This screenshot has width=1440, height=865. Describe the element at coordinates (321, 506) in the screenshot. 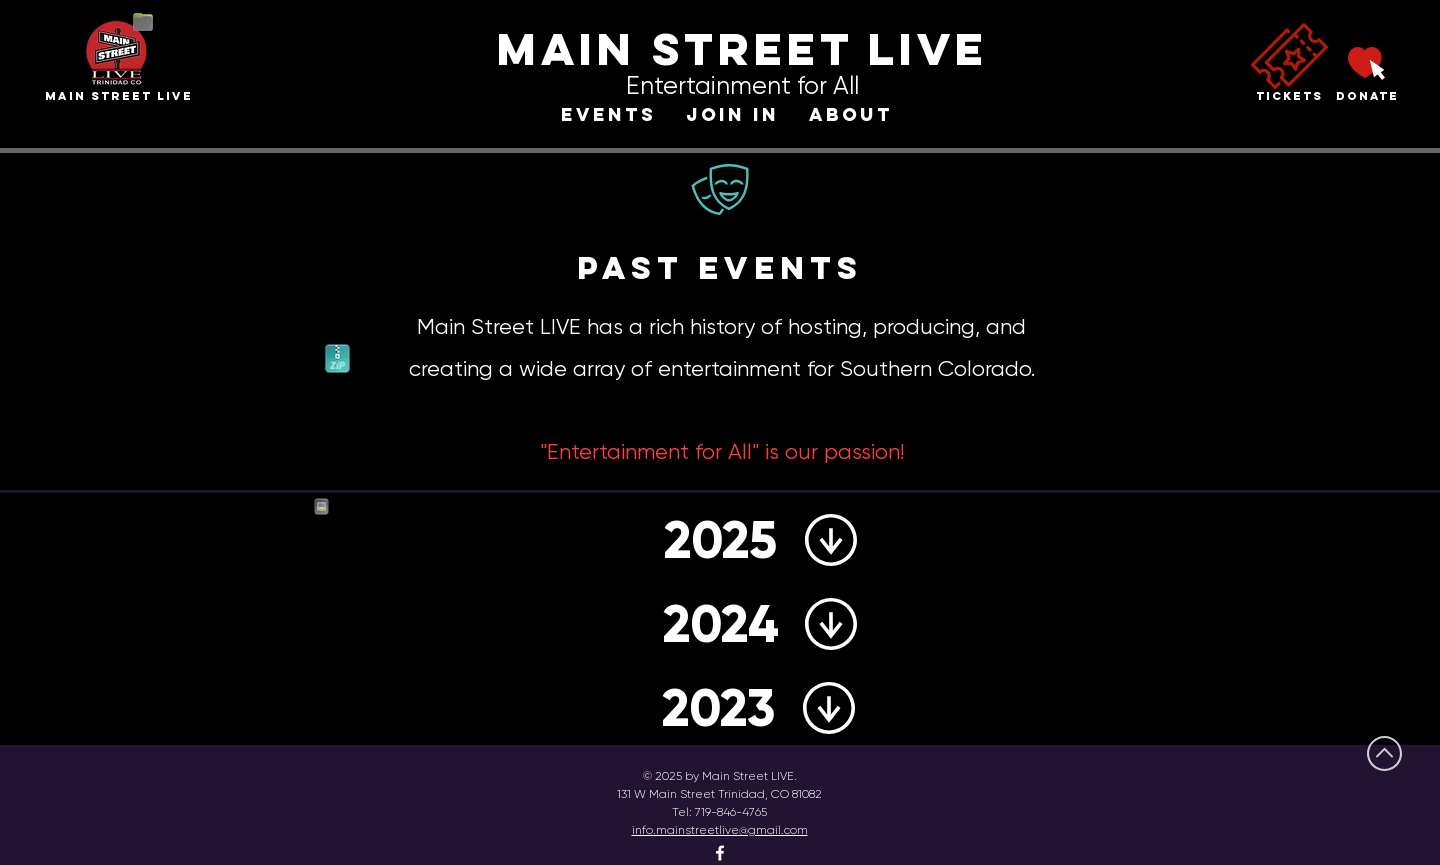

I see `nintendo ds rom file` at that location.